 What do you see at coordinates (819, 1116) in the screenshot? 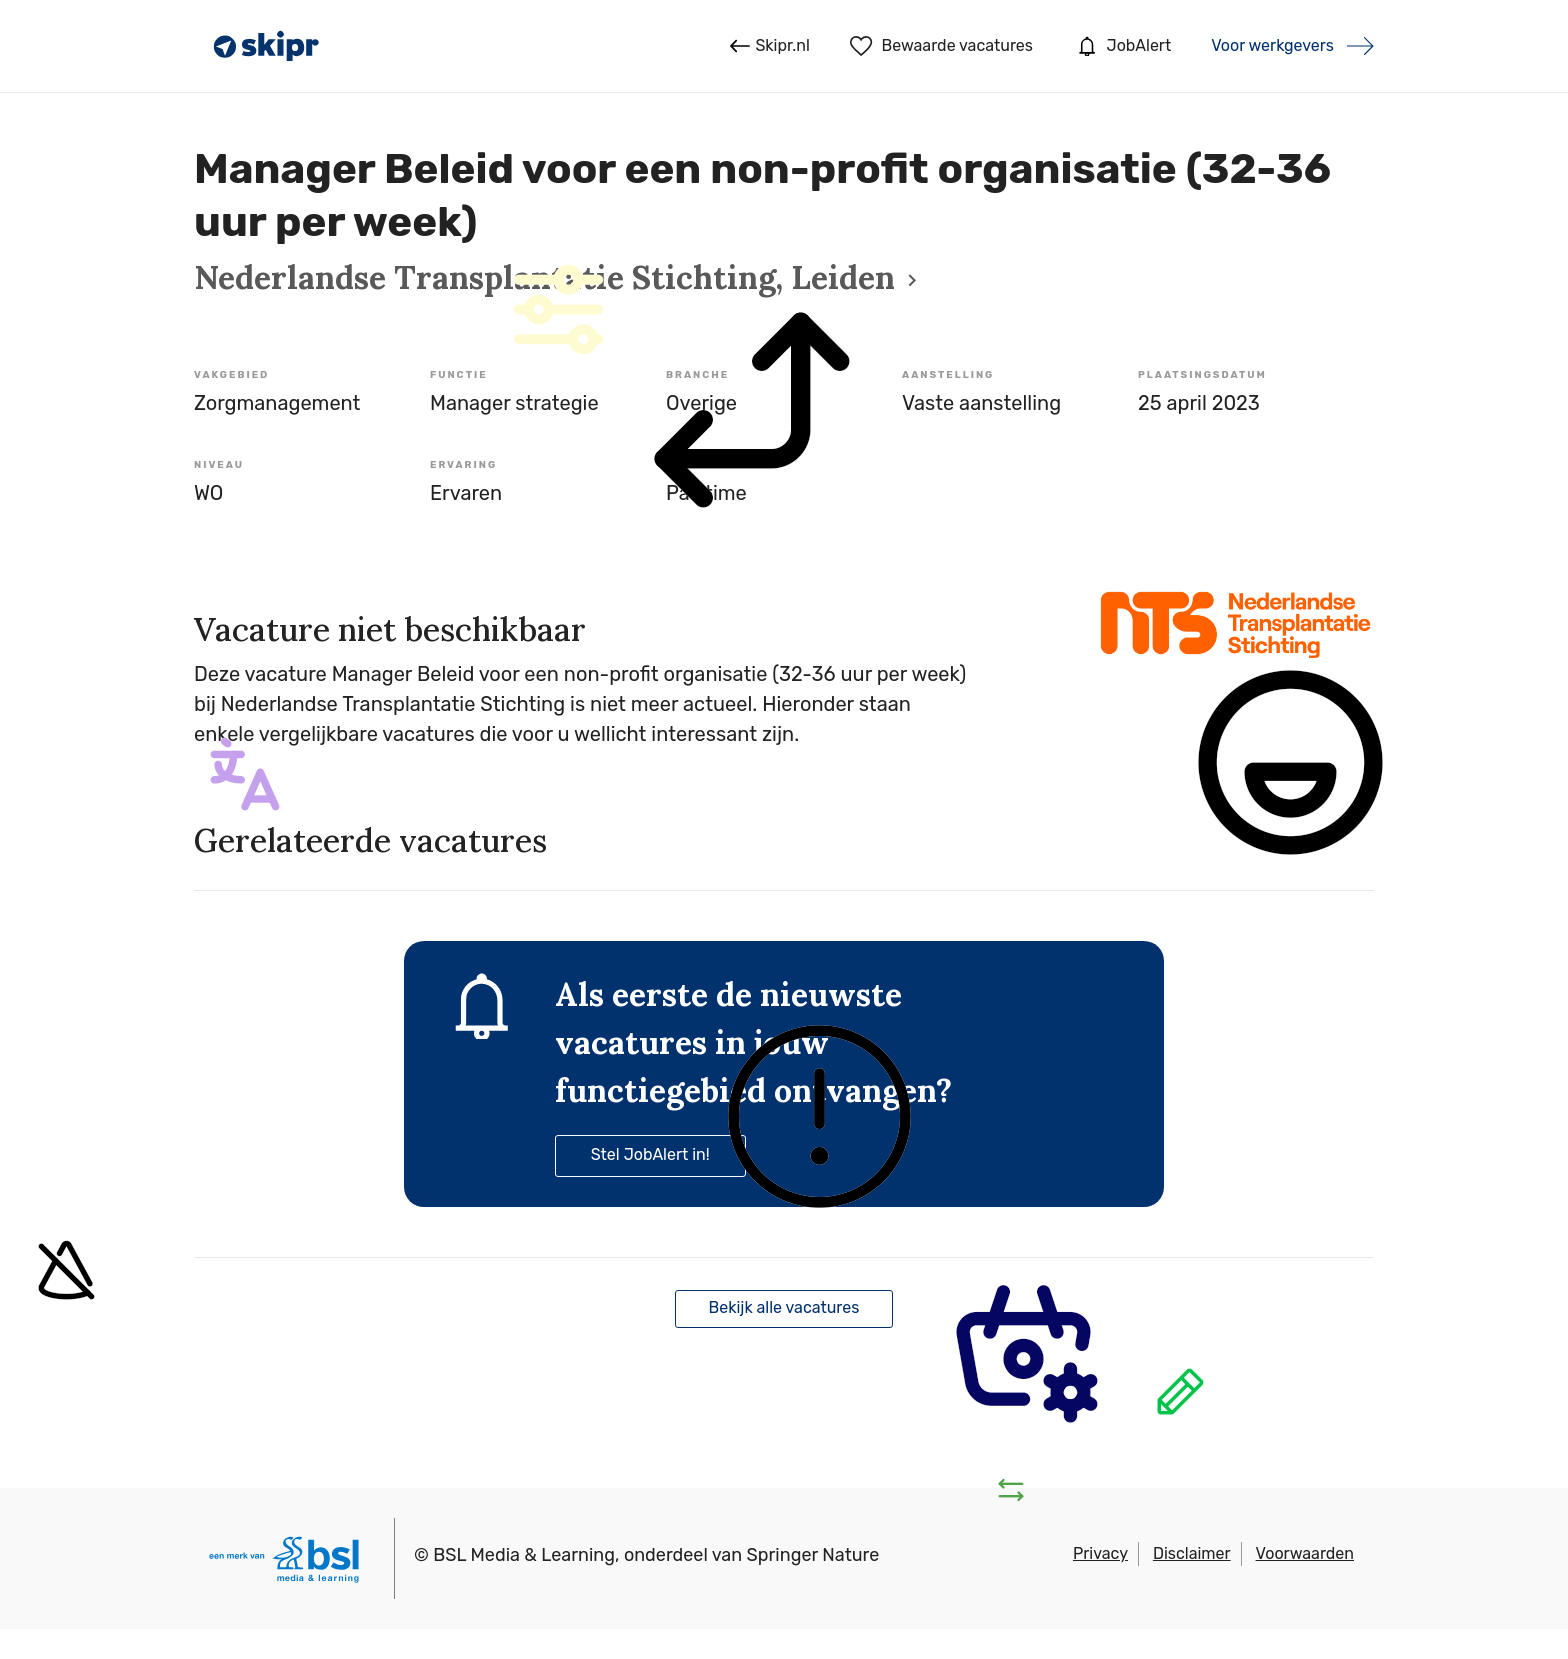
I see `indicates a warning or caution state` at bounding box center [819, 1116].